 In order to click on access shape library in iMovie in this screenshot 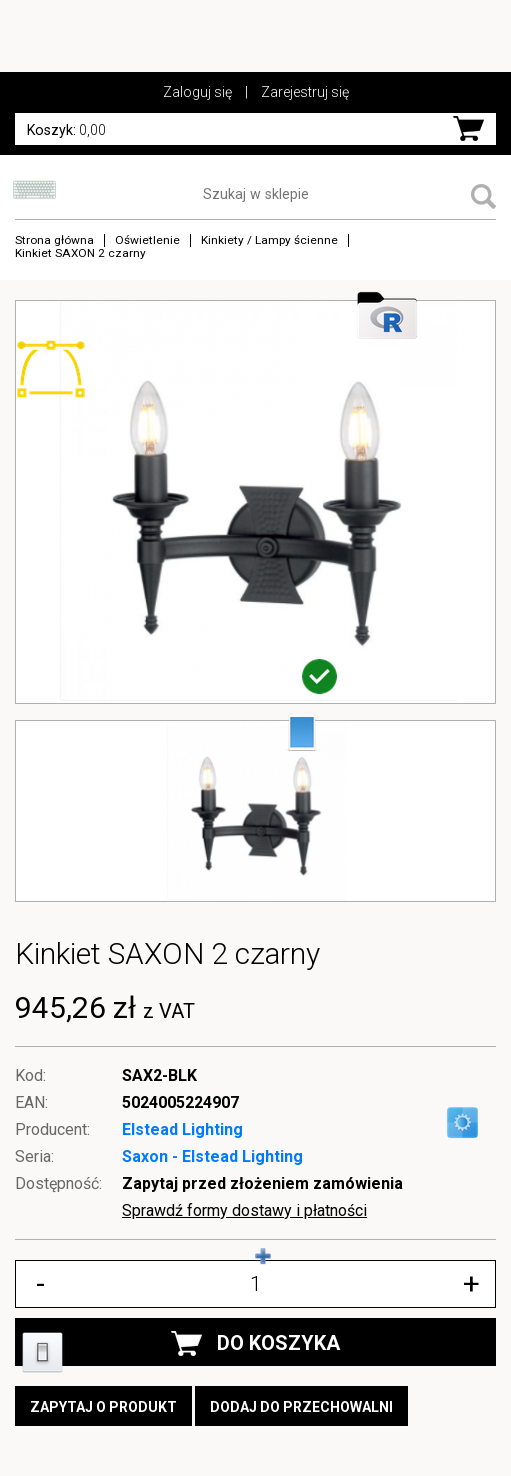, I will do `click(51, 369)`.